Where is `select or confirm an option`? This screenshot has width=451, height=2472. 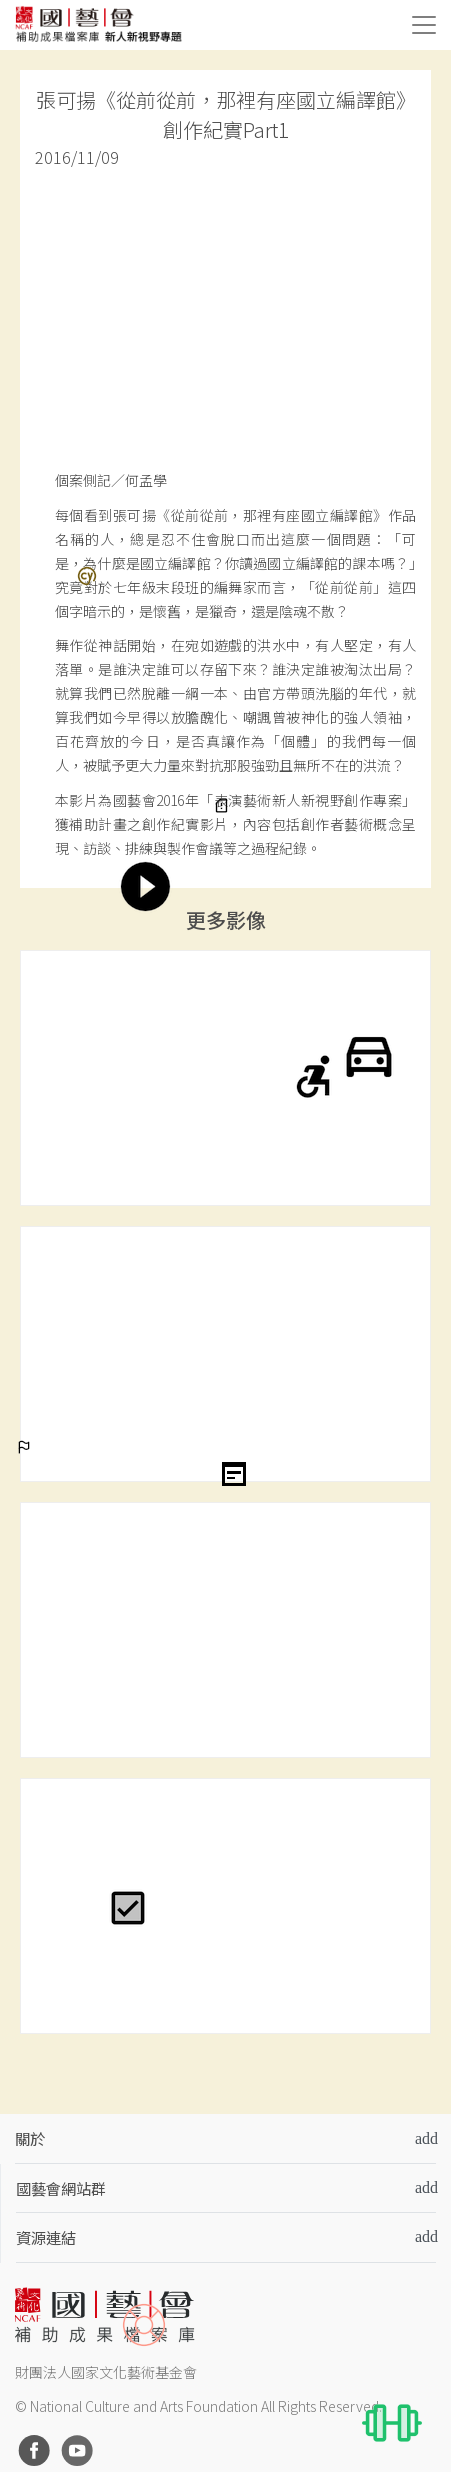 select or confirm an option is located at coordinates (128, 1908).